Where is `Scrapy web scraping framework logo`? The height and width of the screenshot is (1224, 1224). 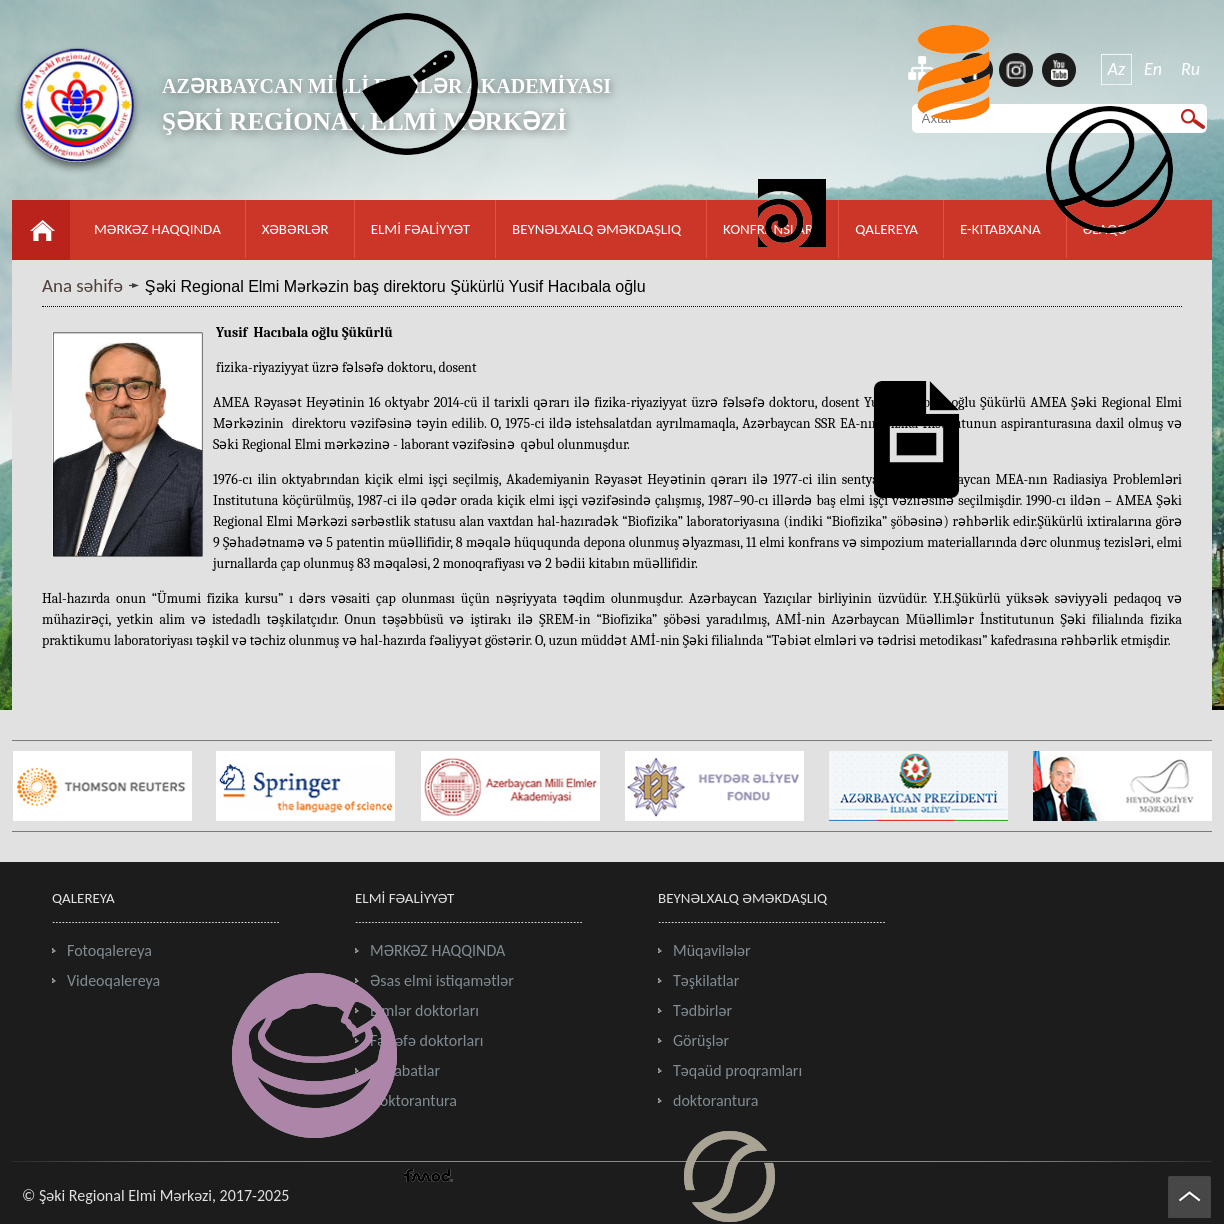 Scrapy web scraping framework logo is located at coordinates (407, 84).